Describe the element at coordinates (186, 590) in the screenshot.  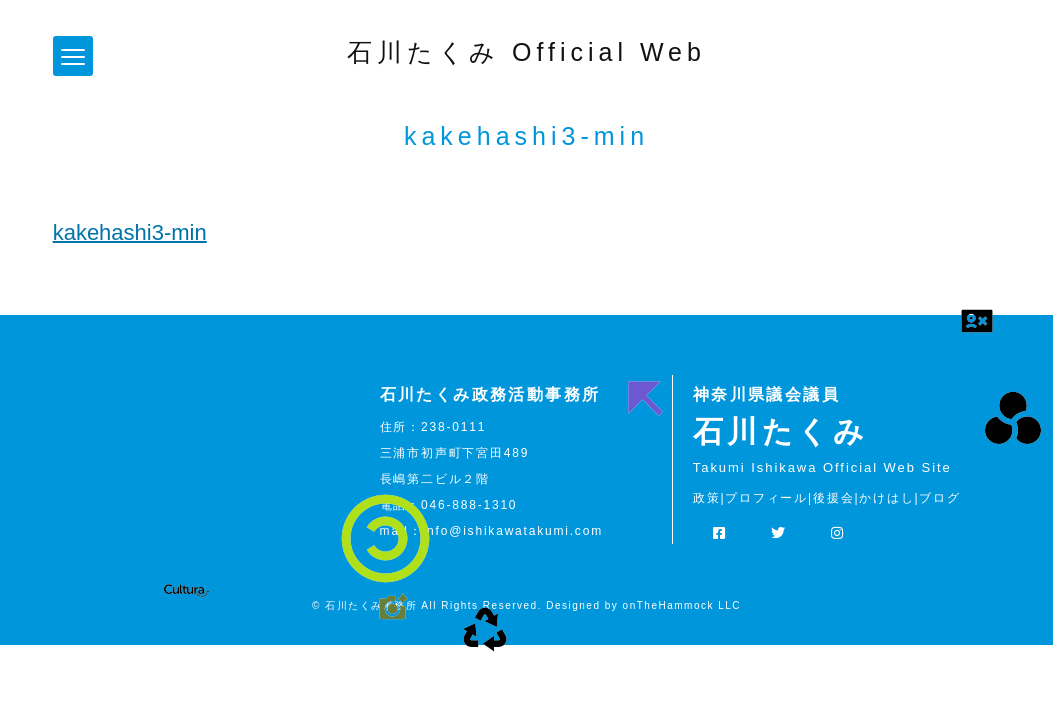
I see `navigate to the Cultura website or app` at that location.